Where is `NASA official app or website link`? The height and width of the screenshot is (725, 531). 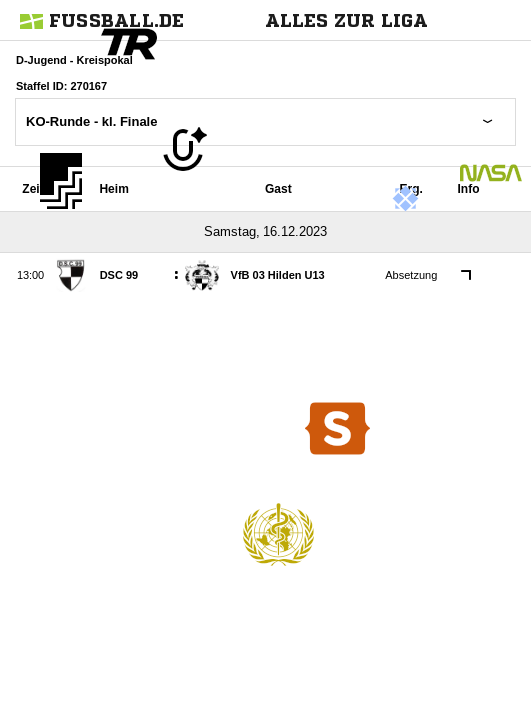
NASA official app or website link is located at coordinates (491, 173).